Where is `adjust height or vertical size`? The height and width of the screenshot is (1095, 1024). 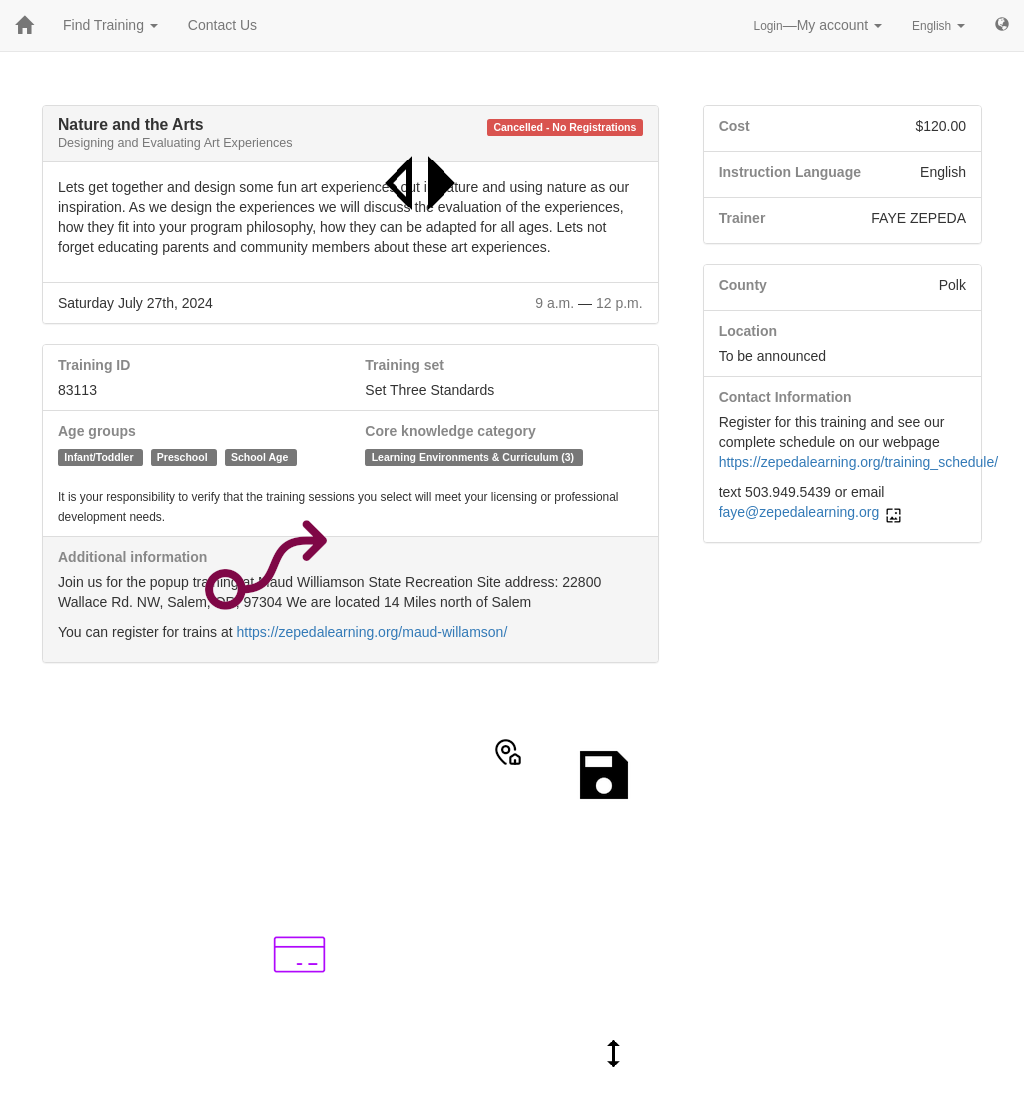
adjust height or vertical size is located at coordinates (613, 1053).